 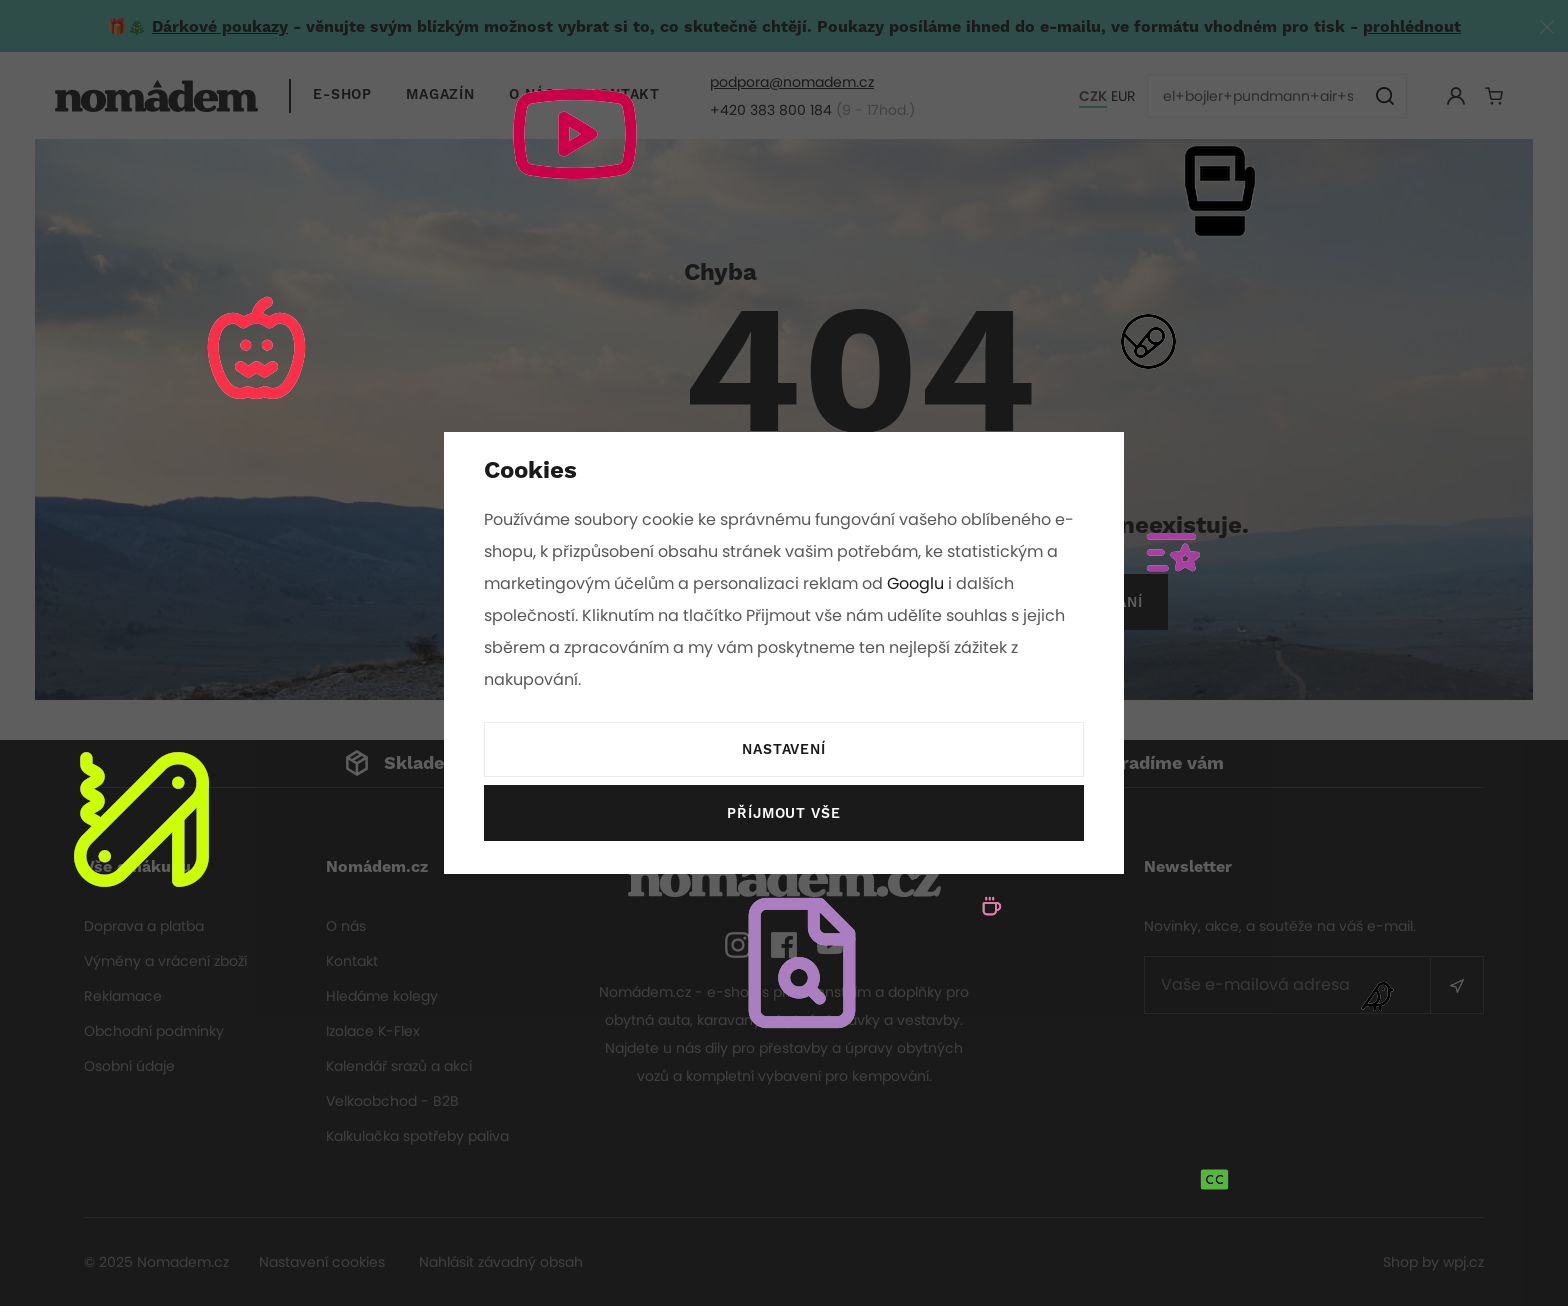 What do you see at coordinates (575, 134) in the screenshot?
I see `open youtube app` at bounding box center [575, 134].